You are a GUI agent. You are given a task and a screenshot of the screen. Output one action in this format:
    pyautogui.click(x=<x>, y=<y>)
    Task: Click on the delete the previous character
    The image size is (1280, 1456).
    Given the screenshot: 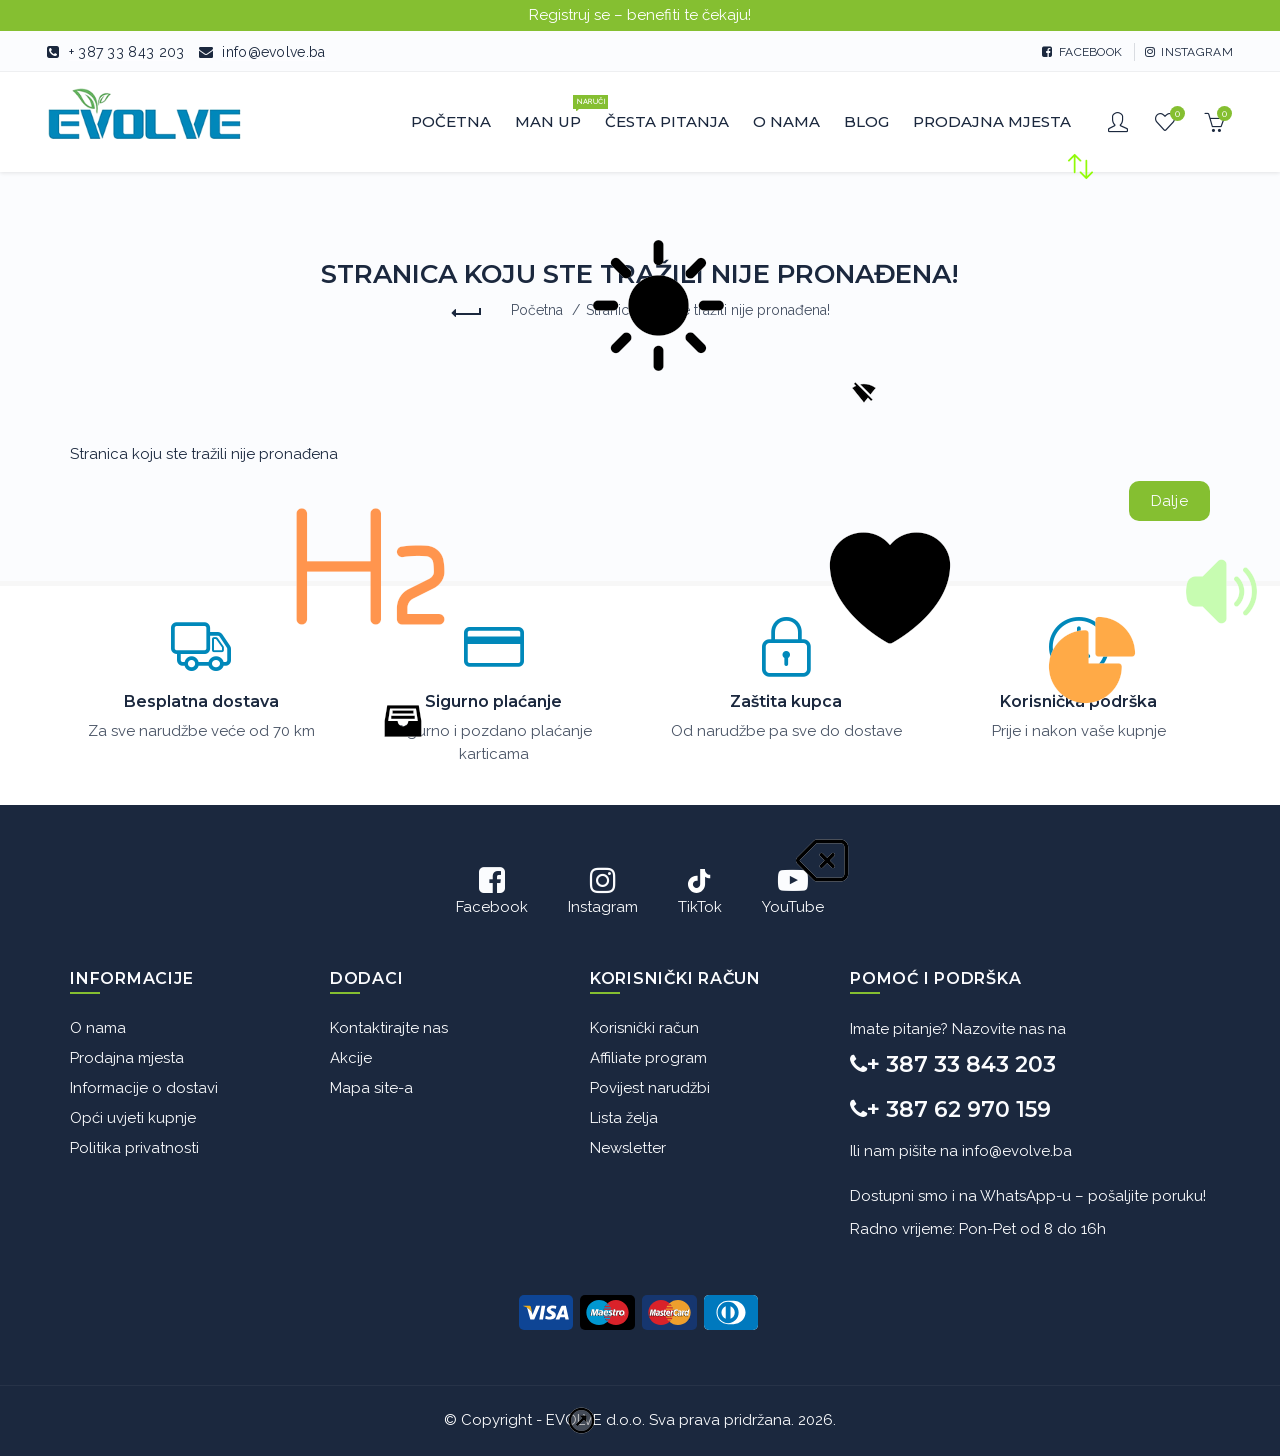 What is the action you would take?
    pyautogui.click(x=821, y=860)
    